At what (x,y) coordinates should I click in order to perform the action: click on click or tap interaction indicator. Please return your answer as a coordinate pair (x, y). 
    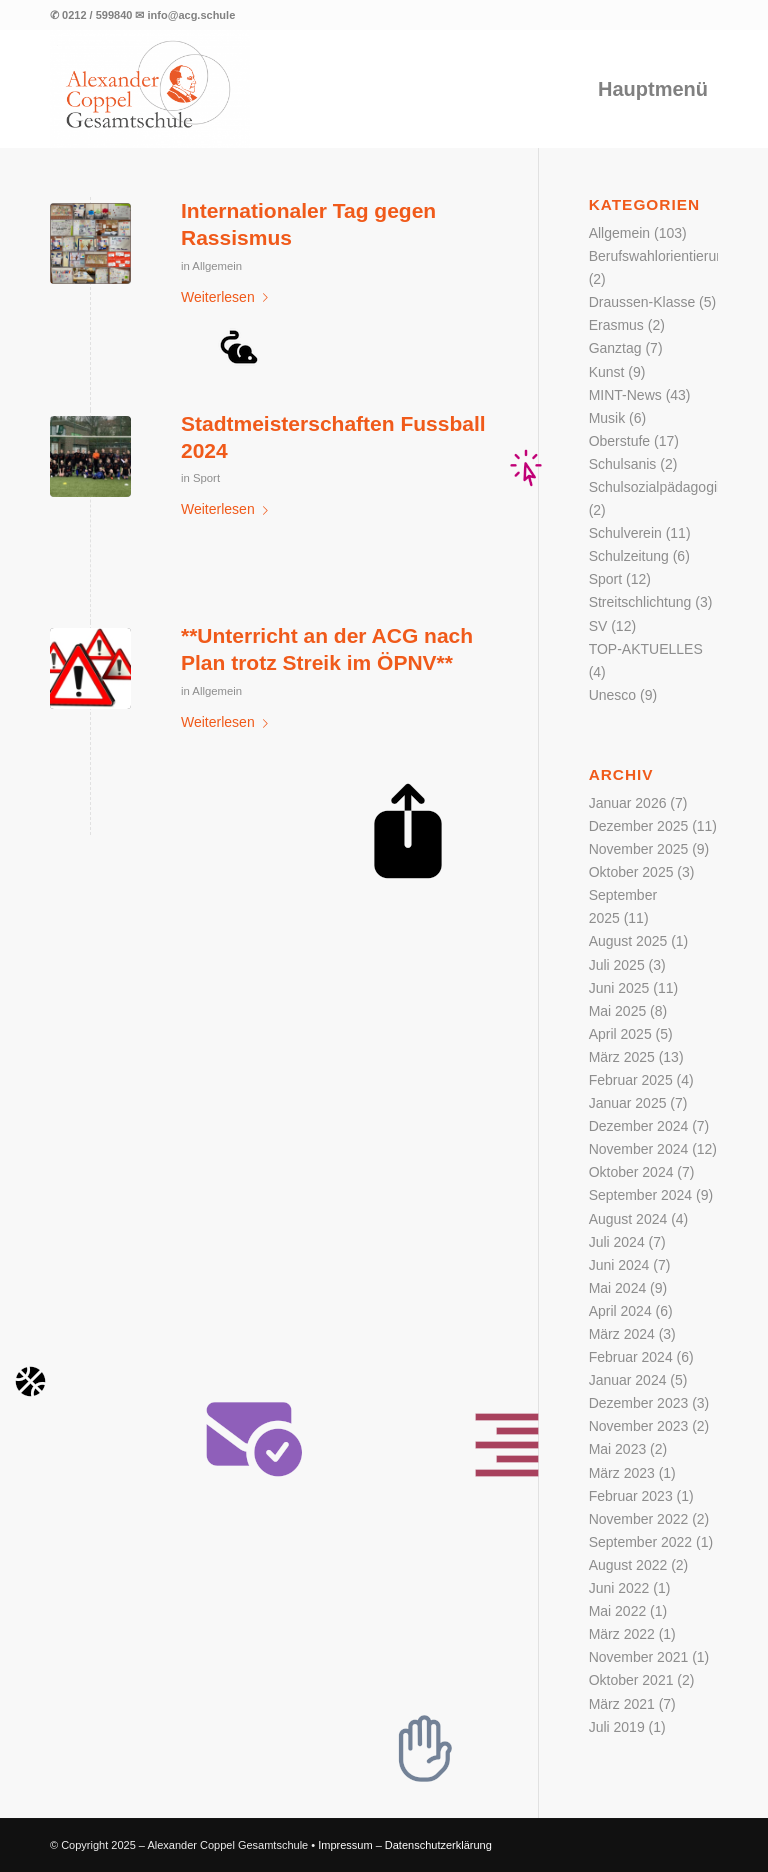
    Looking at the image, I should click on (526, 468).